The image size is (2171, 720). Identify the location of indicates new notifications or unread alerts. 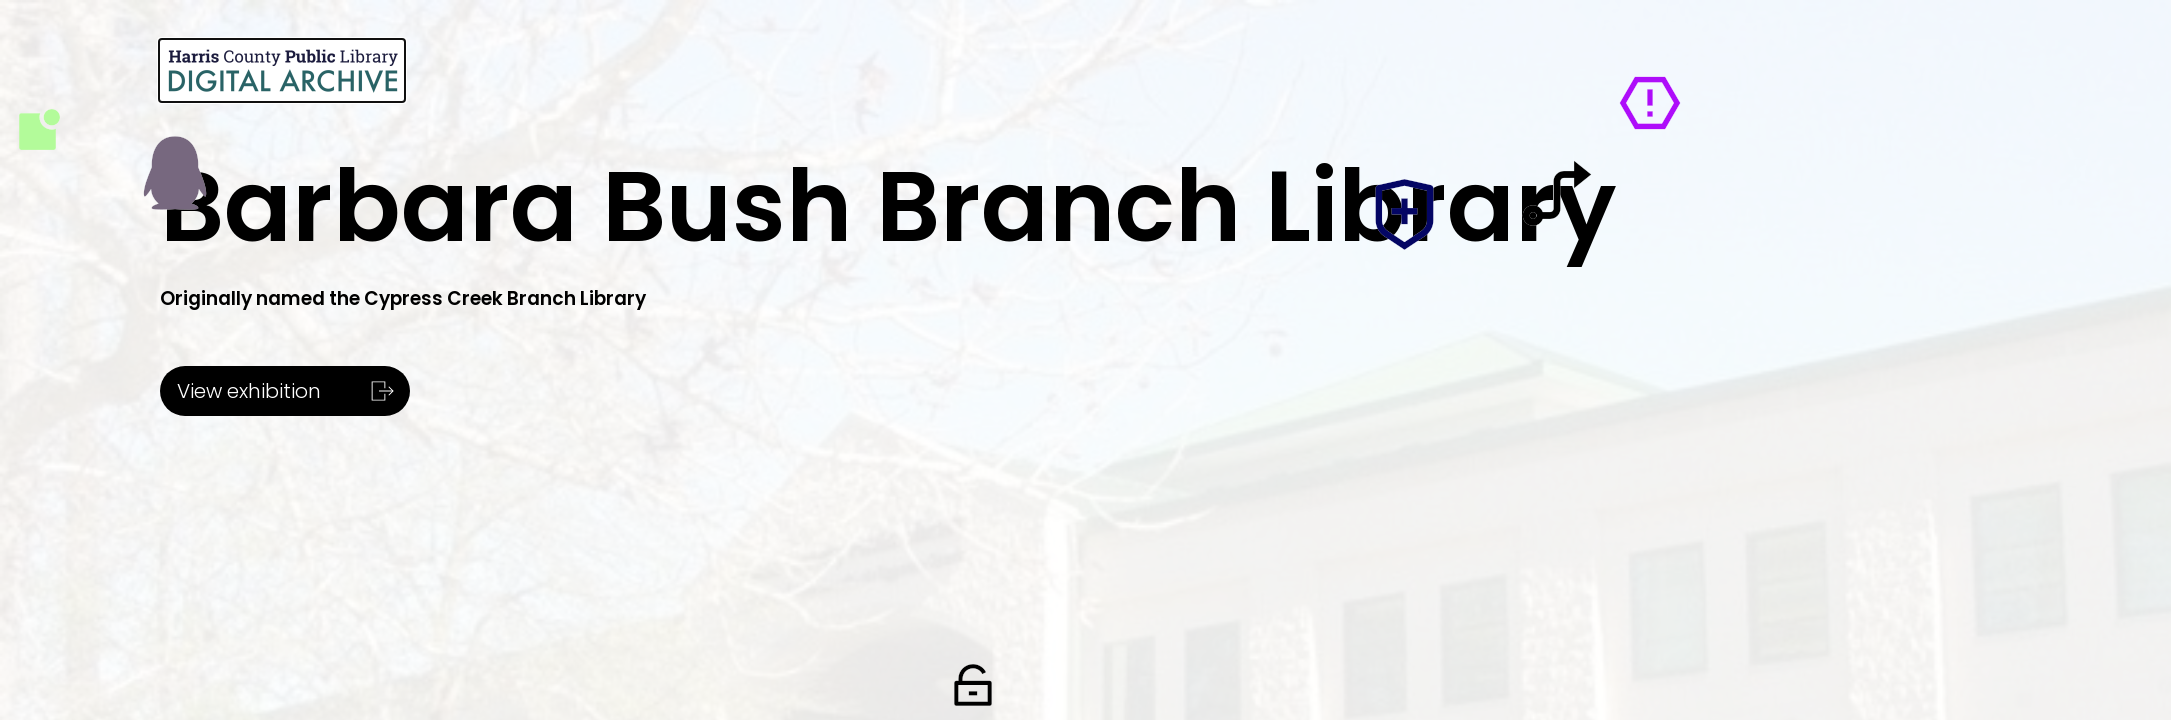
(37, 129).